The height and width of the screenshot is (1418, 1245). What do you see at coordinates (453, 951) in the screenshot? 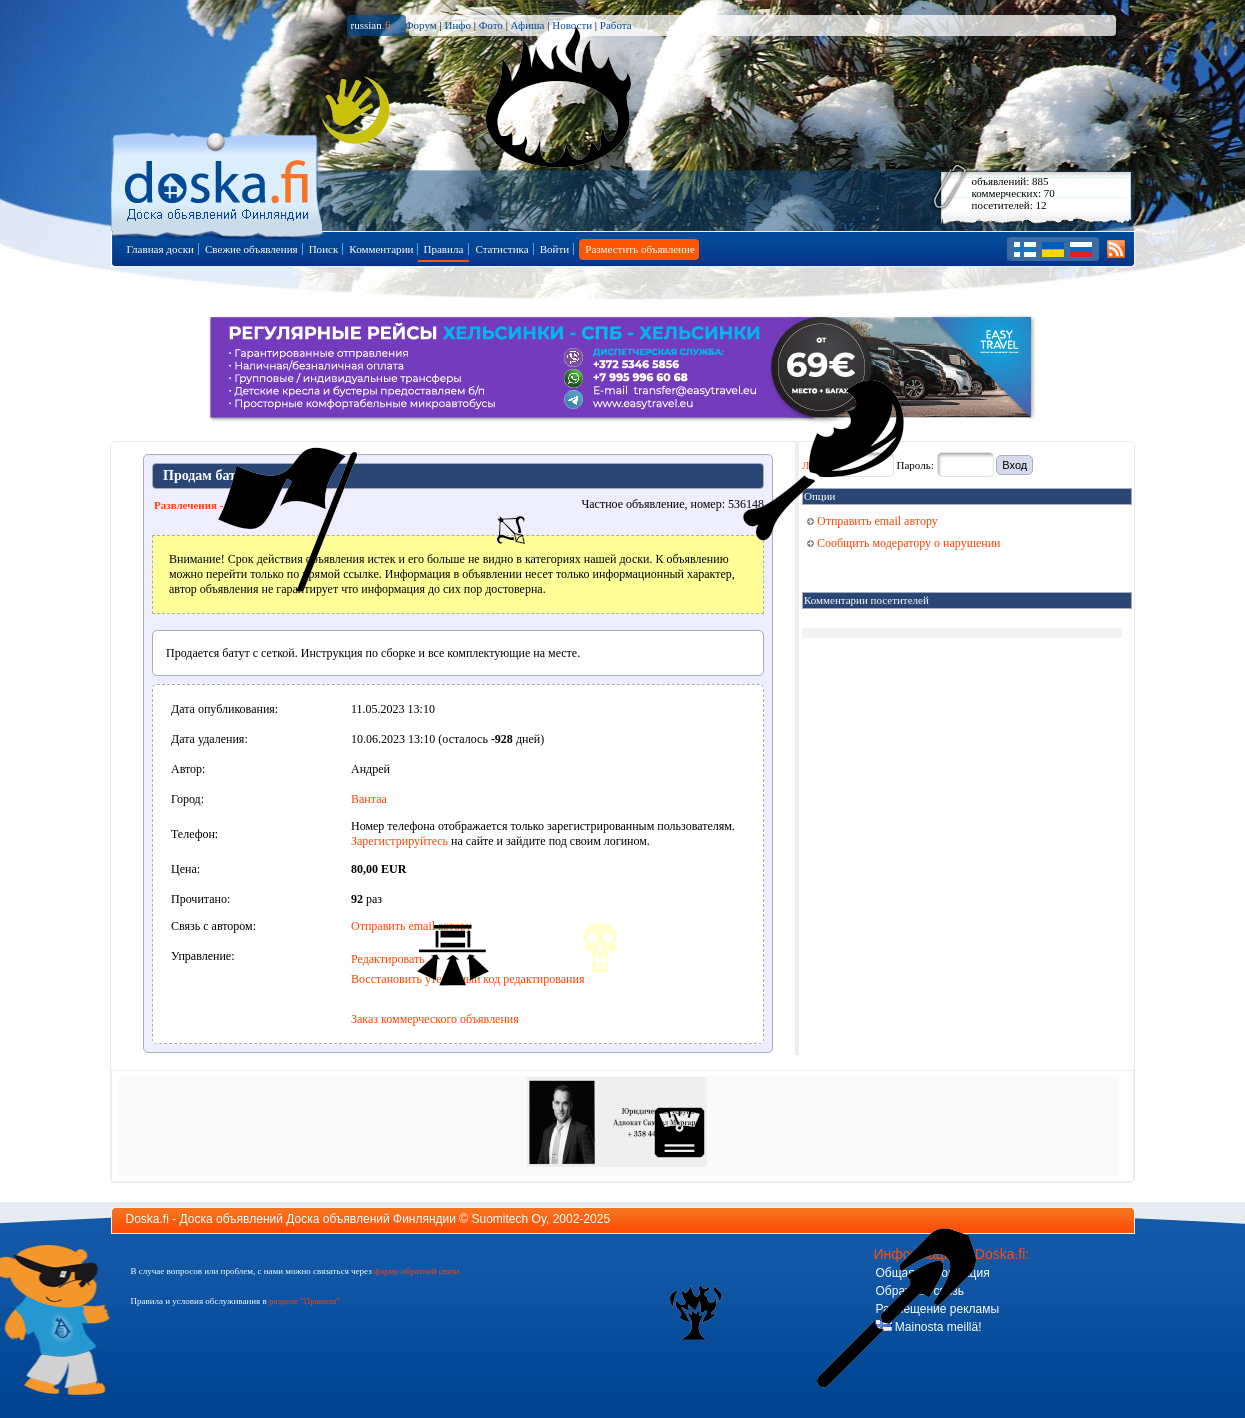
I see `launch an assault on enemy fortification` at bounding box center [453, 951].